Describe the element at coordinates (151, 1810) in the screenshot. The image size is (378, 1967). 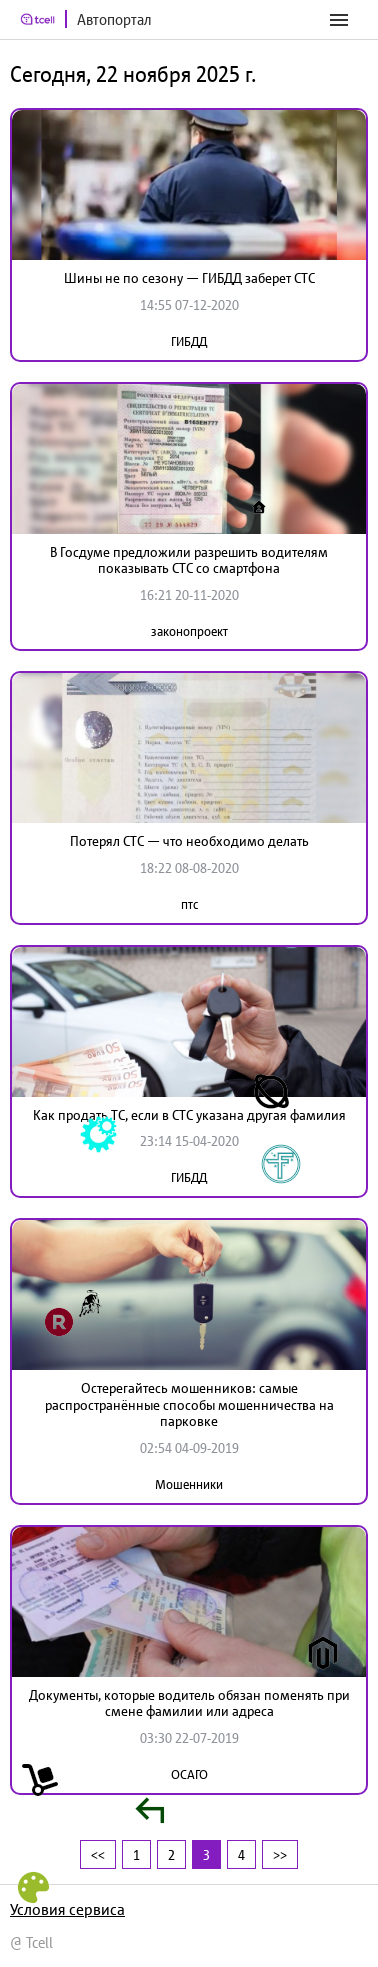
I see `reply to a message` at that location.